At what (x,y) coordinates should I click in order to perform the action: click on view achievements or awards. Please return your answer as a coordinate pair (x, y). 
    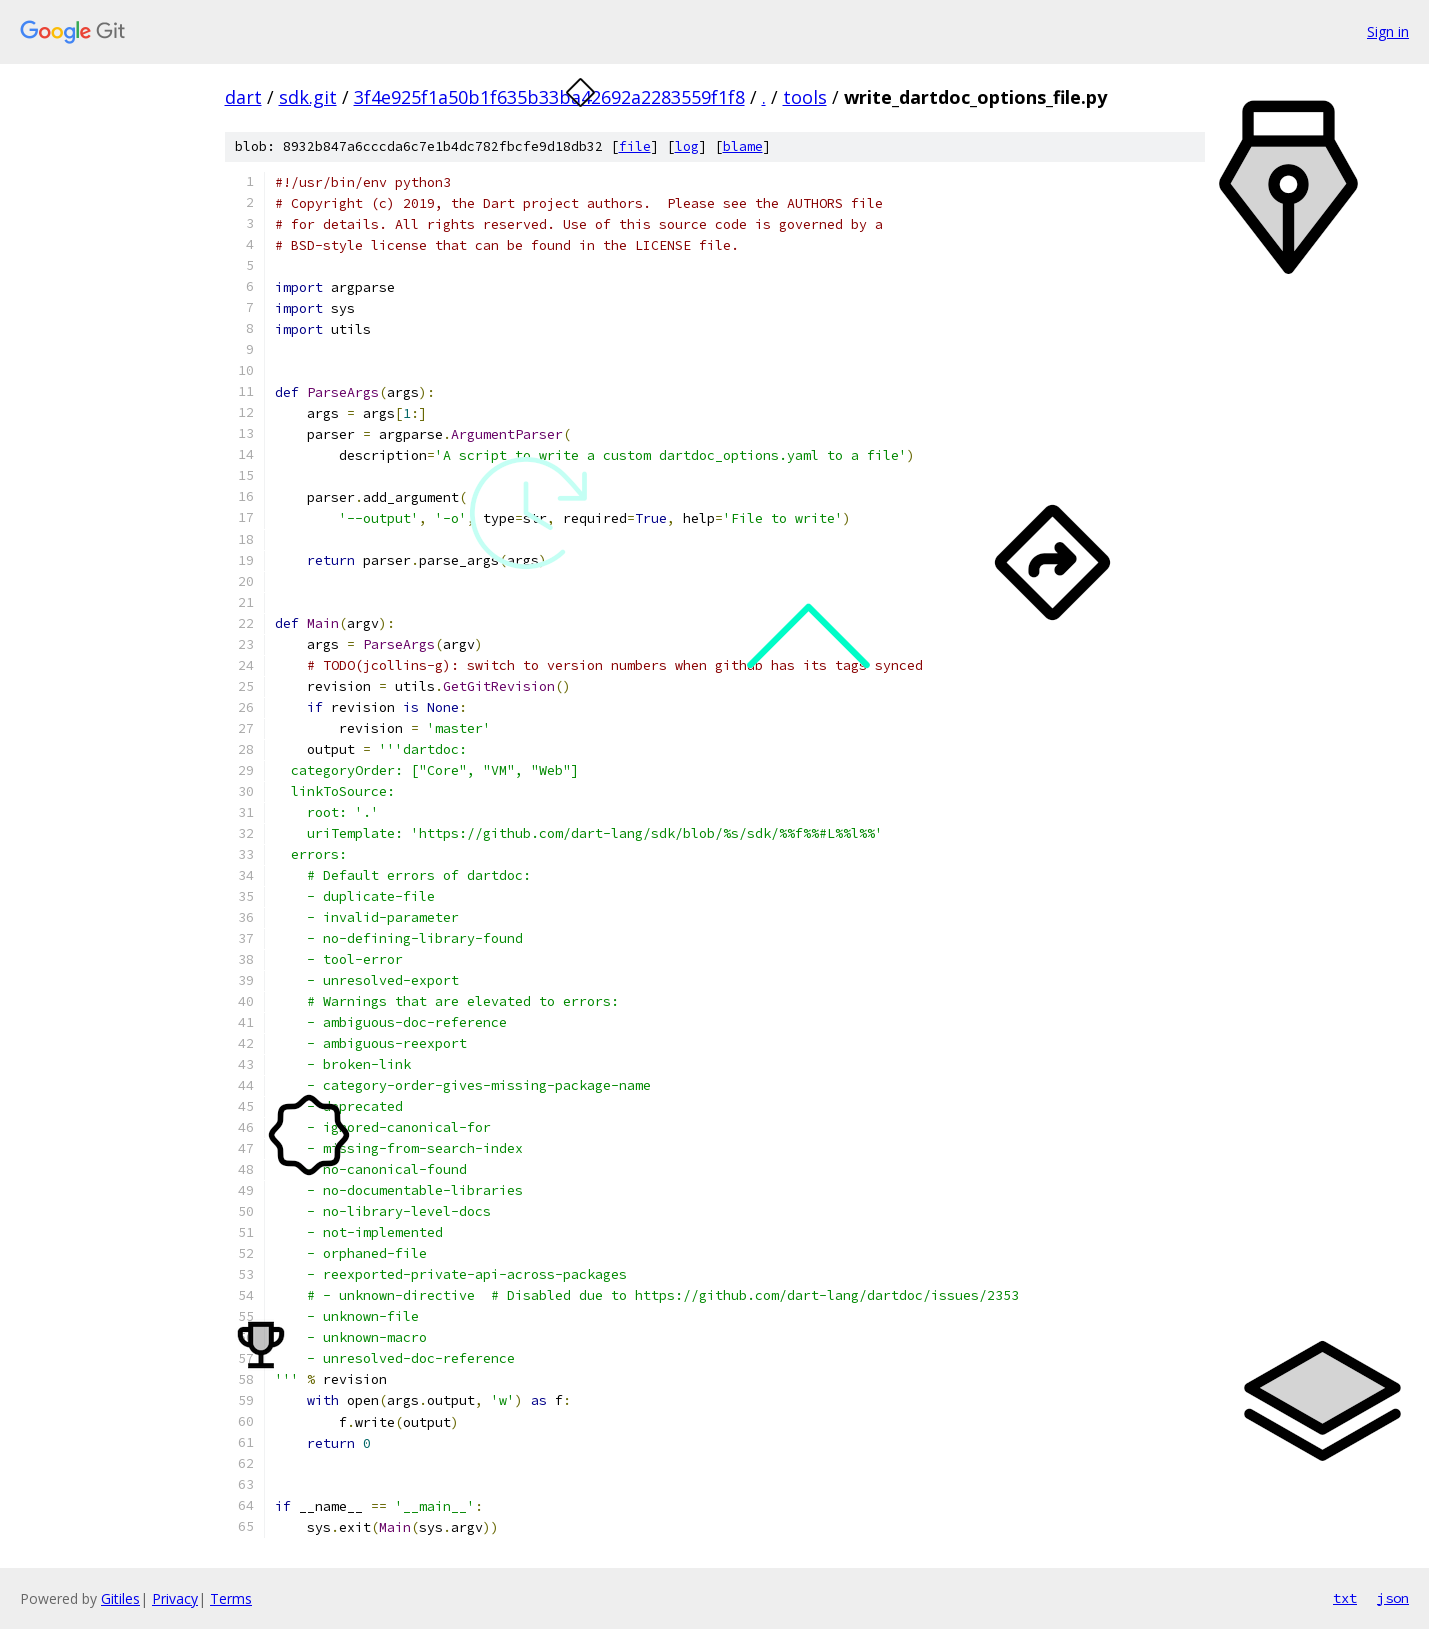
    Looking at the image, I should click on (261, 1345).